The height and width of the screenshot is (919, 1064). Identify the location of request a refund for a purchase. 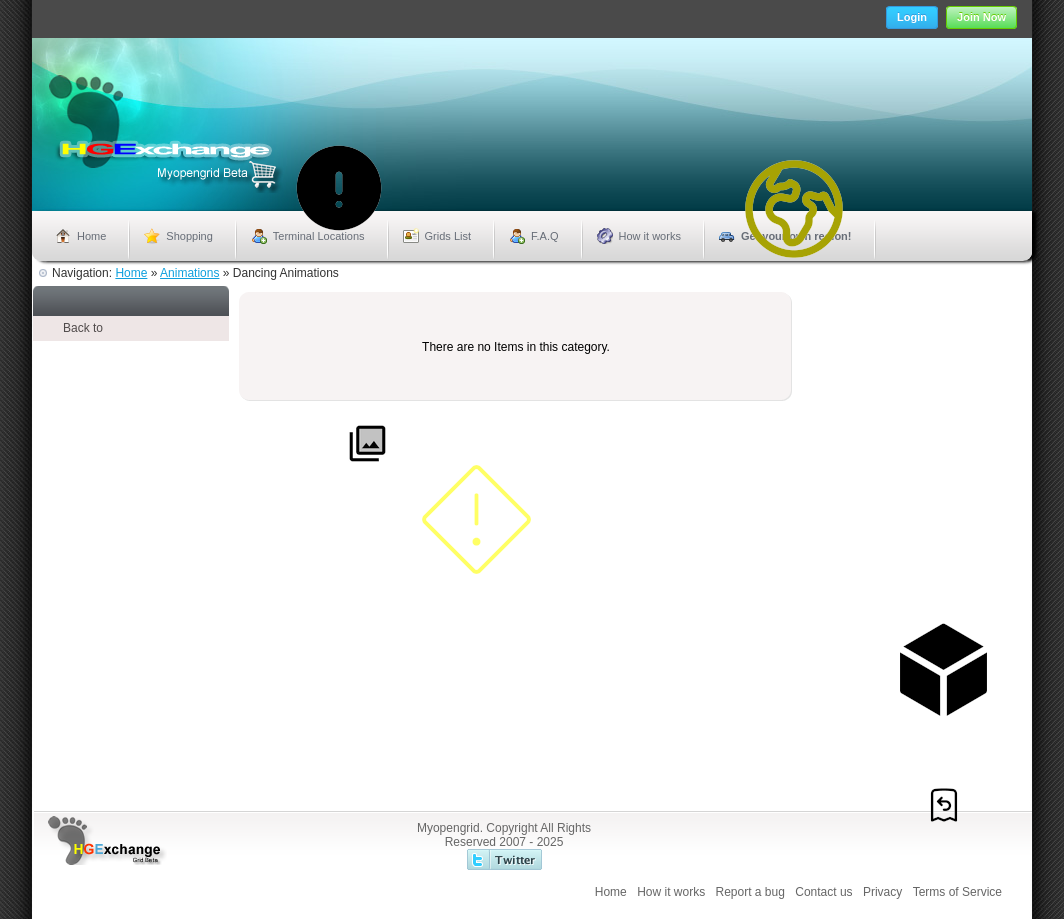
(944, 805).